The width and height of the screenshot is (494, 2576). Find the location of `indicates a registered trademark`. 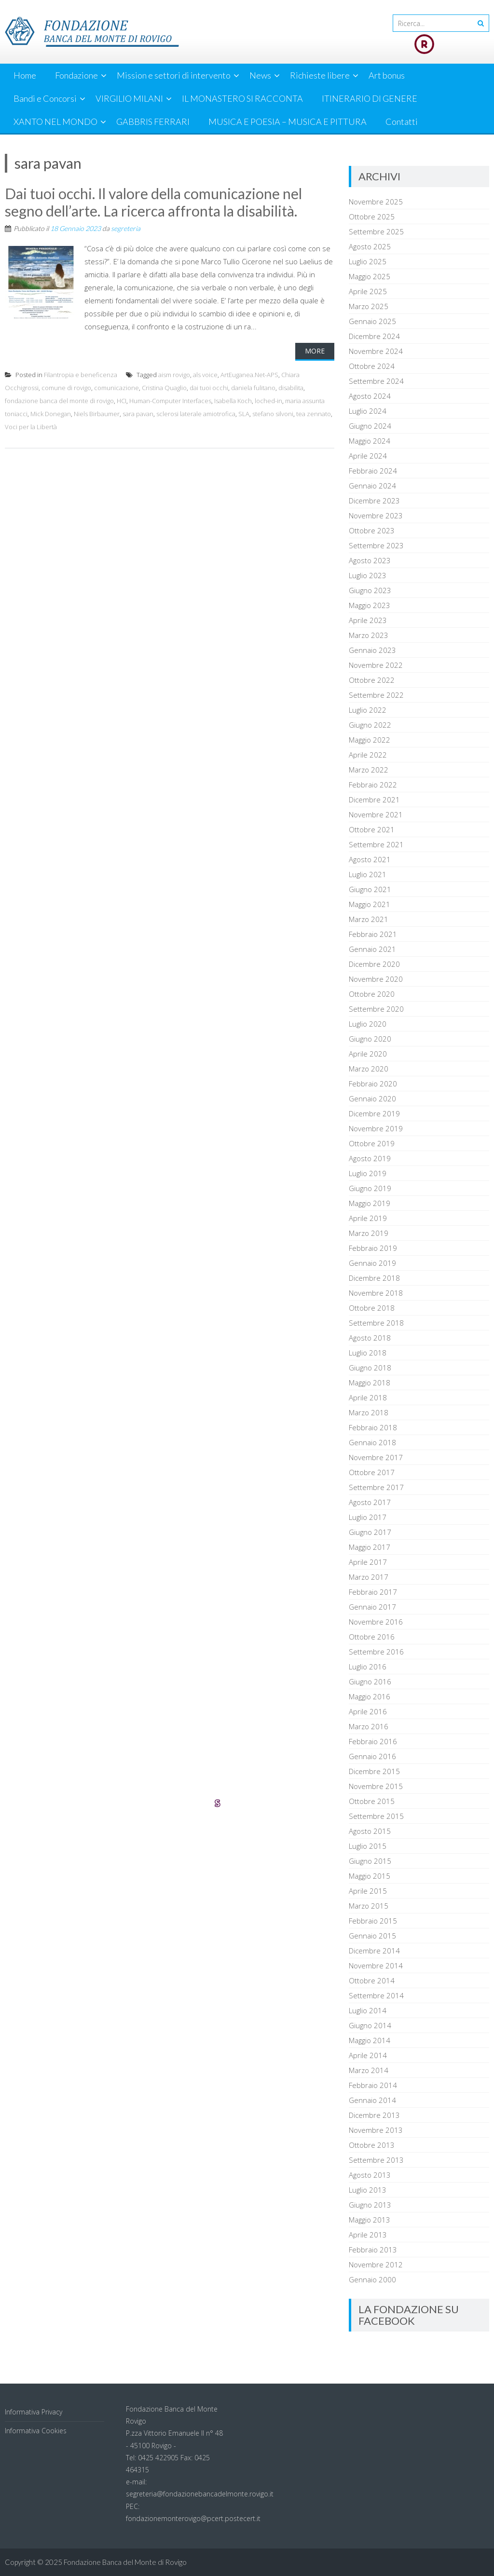

indicates a registered trademark is located at coordinates (424, 44).